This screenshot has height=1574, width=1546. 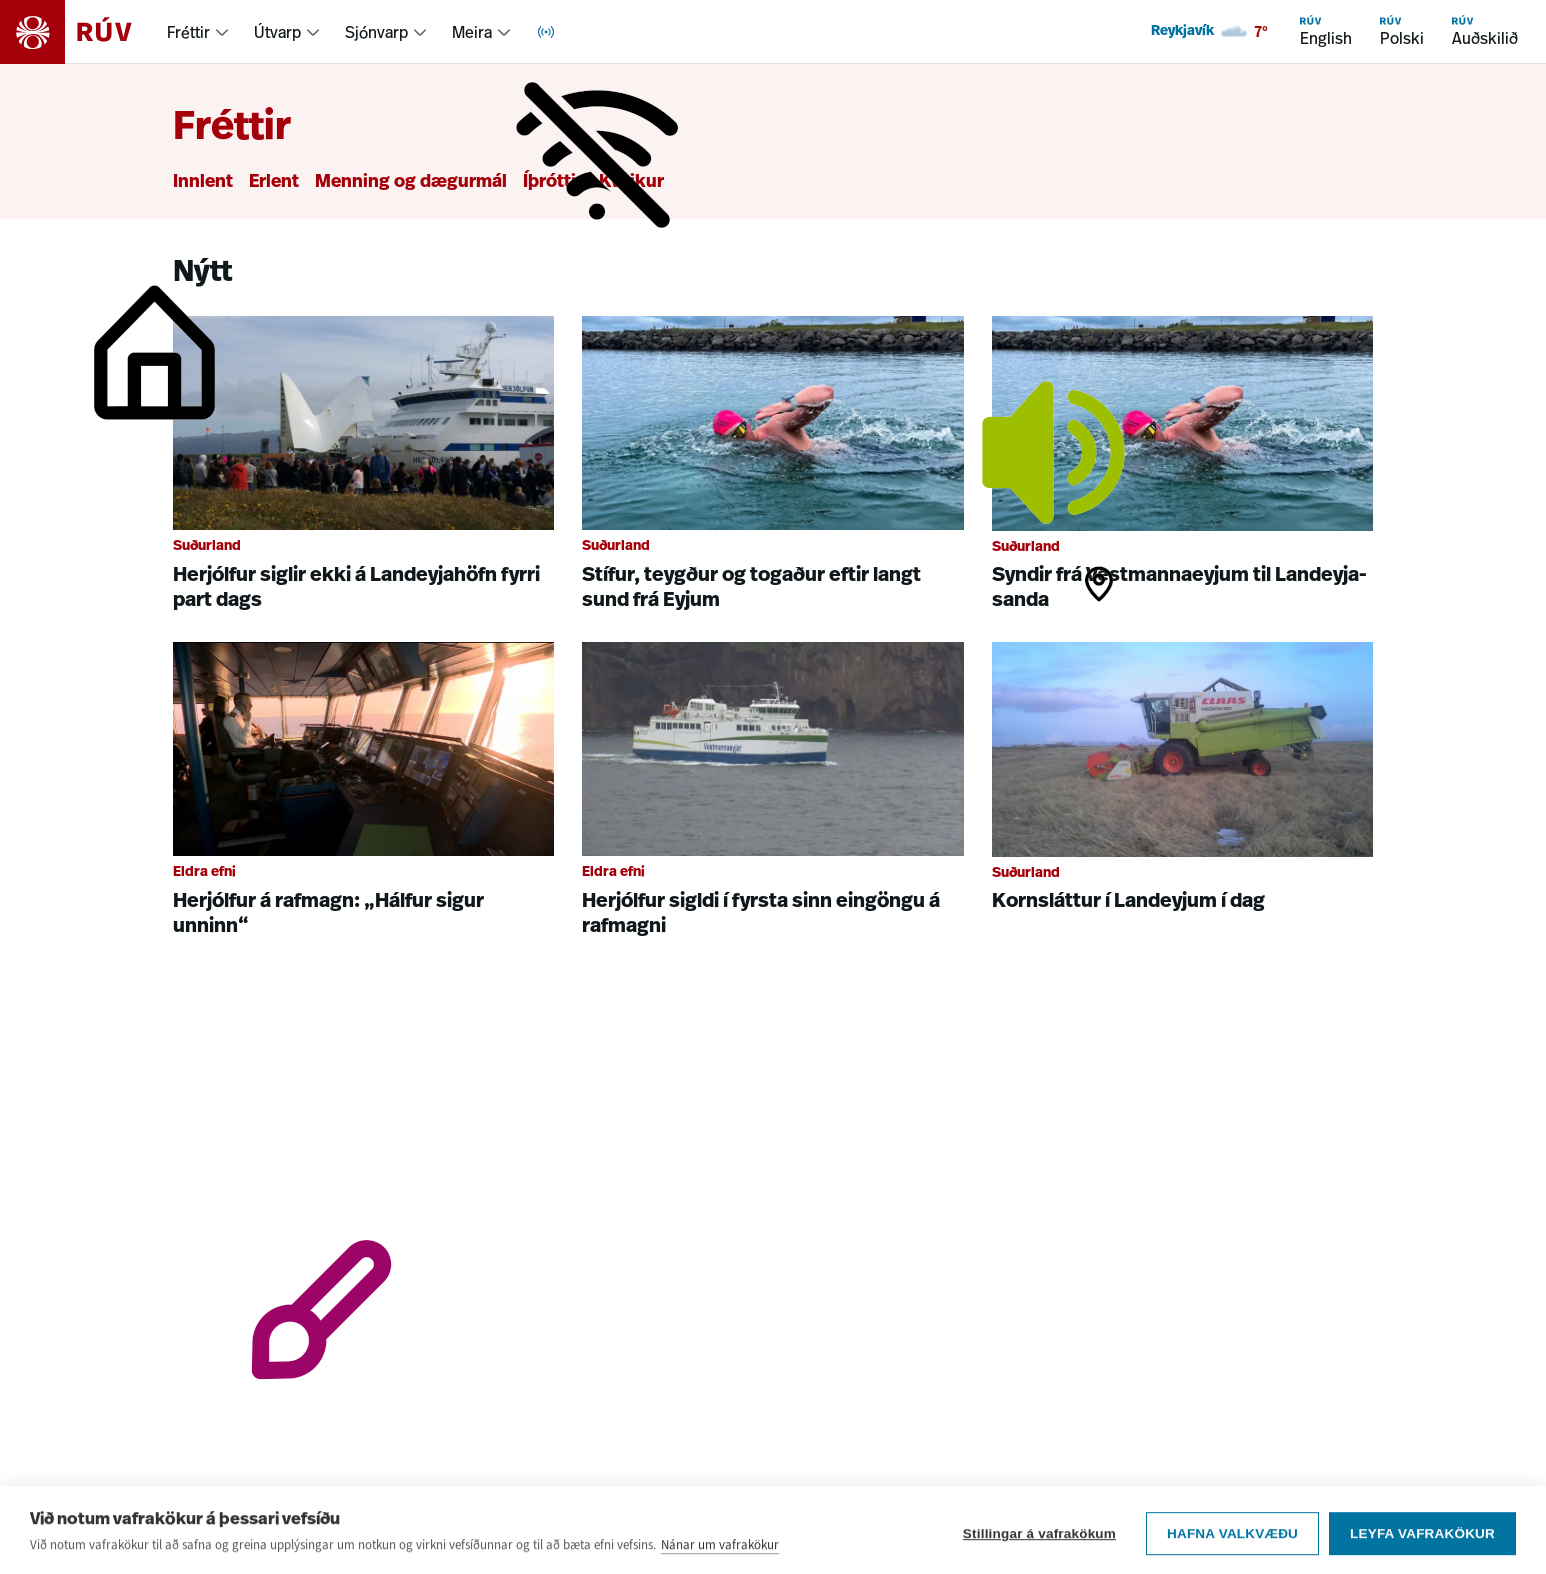 I want to click on view or access a saved location, so click(x=1099, y=584).